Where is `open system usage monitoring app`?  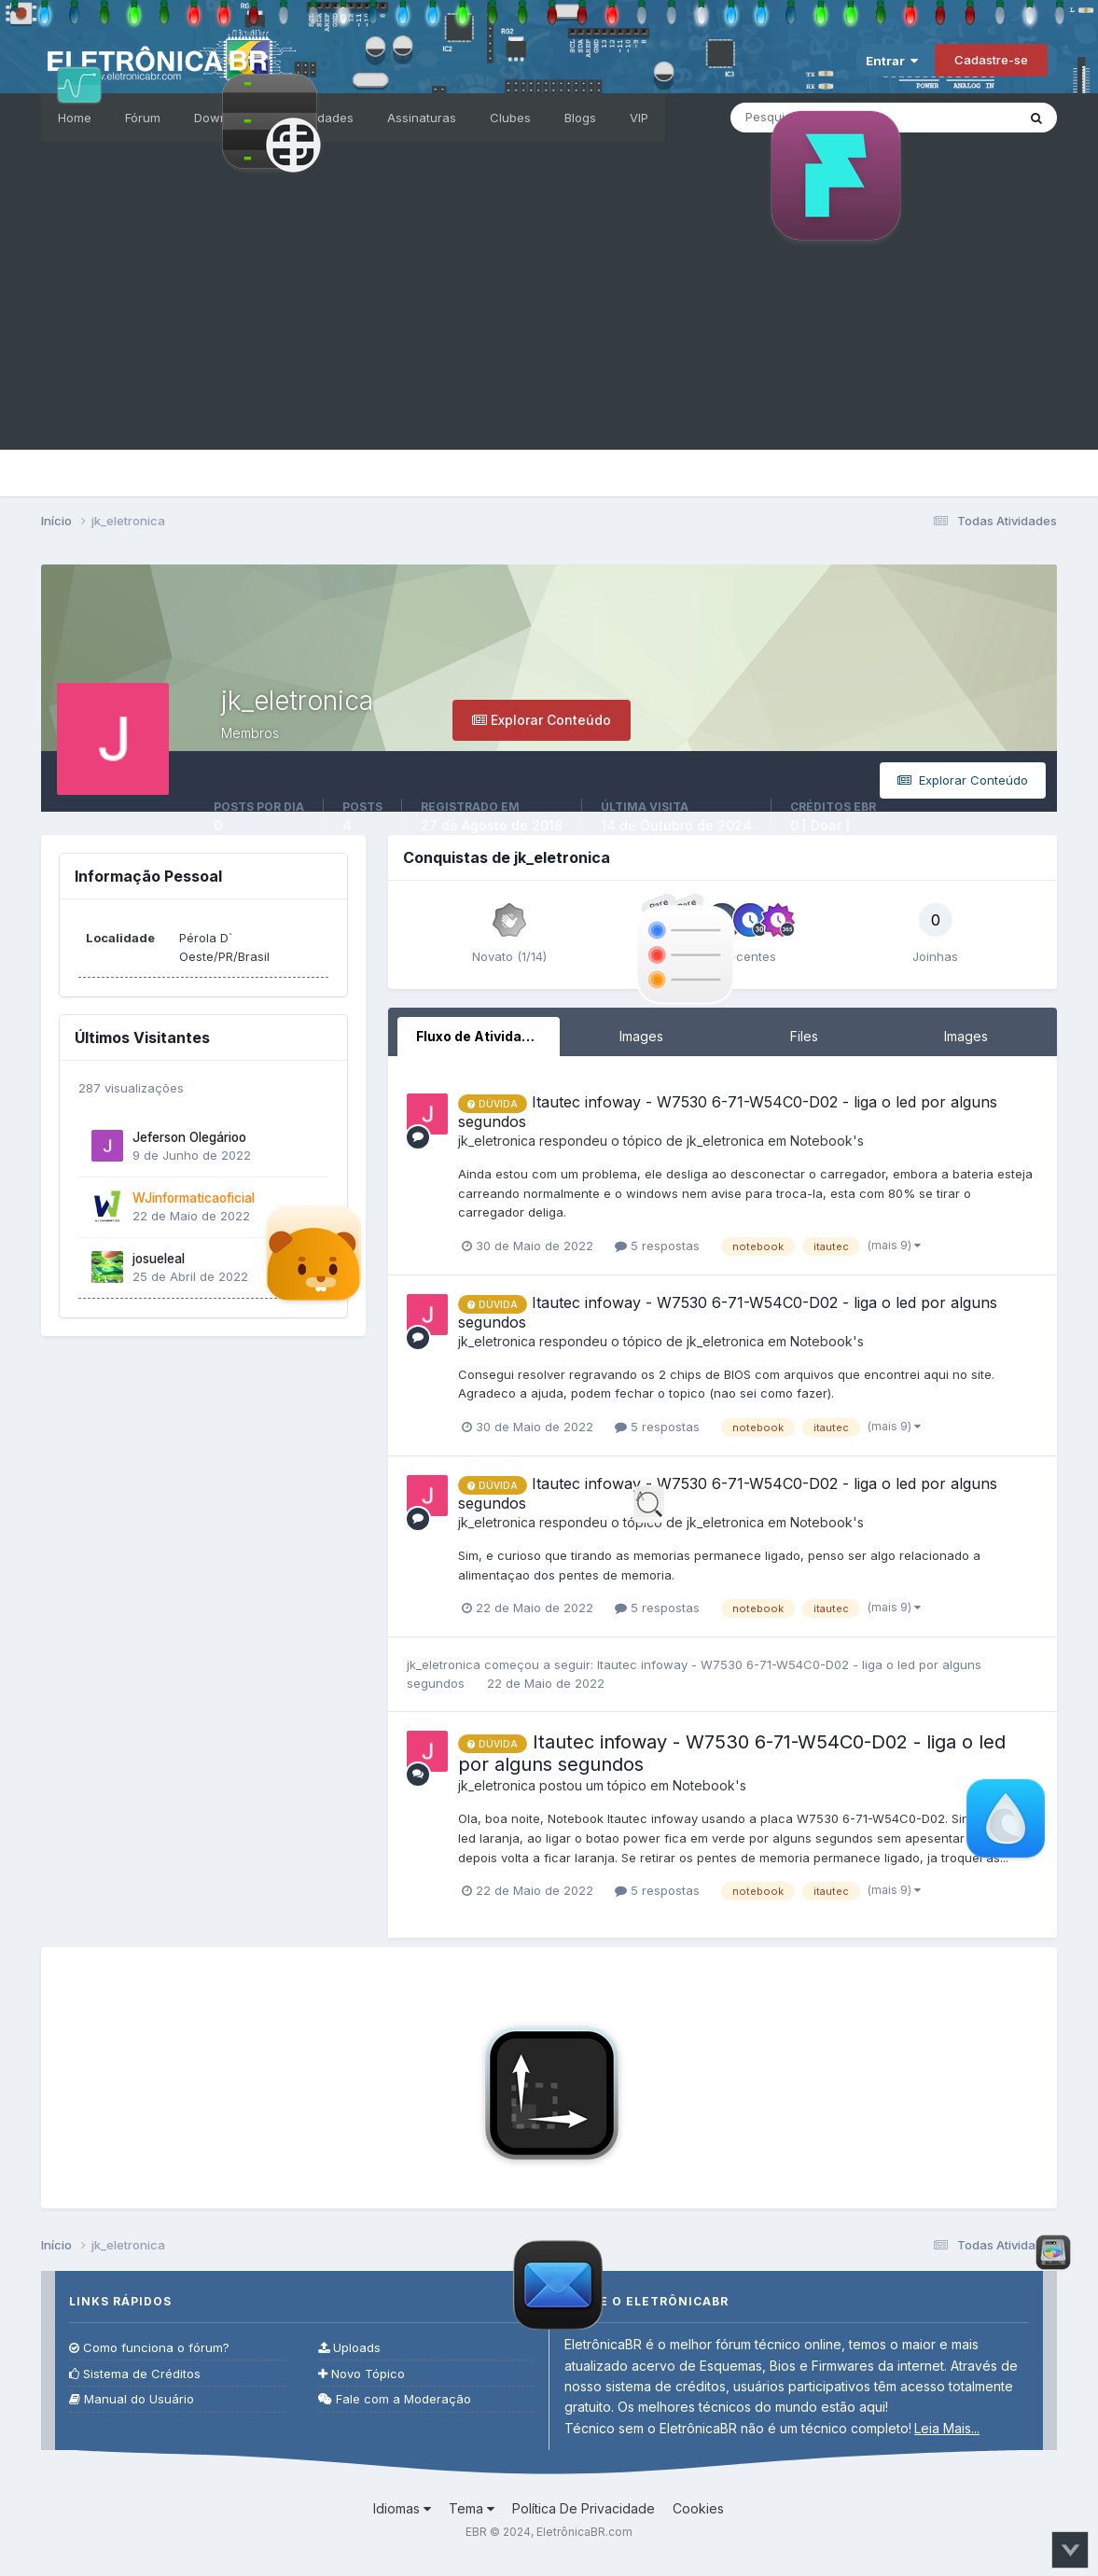
open system usage monitoring app is located at coordinates (79, 85).